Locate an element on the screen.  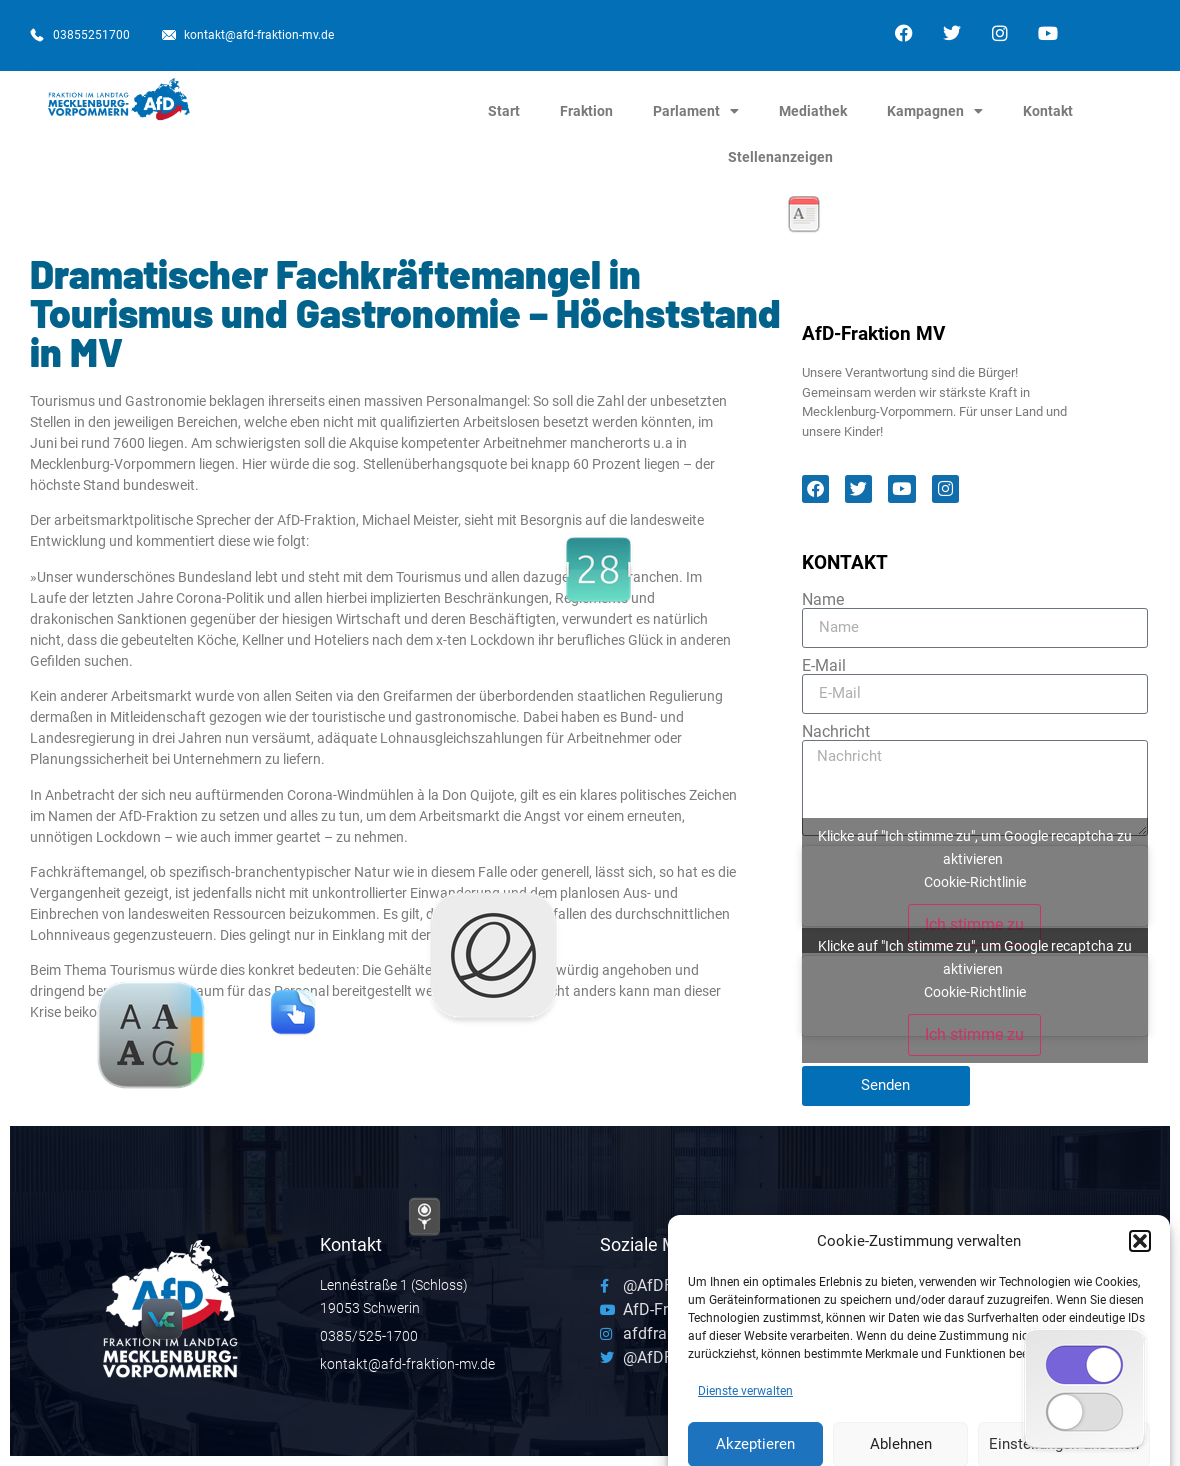
open déjà dup backup utility is located at coordinates (424, 1216).